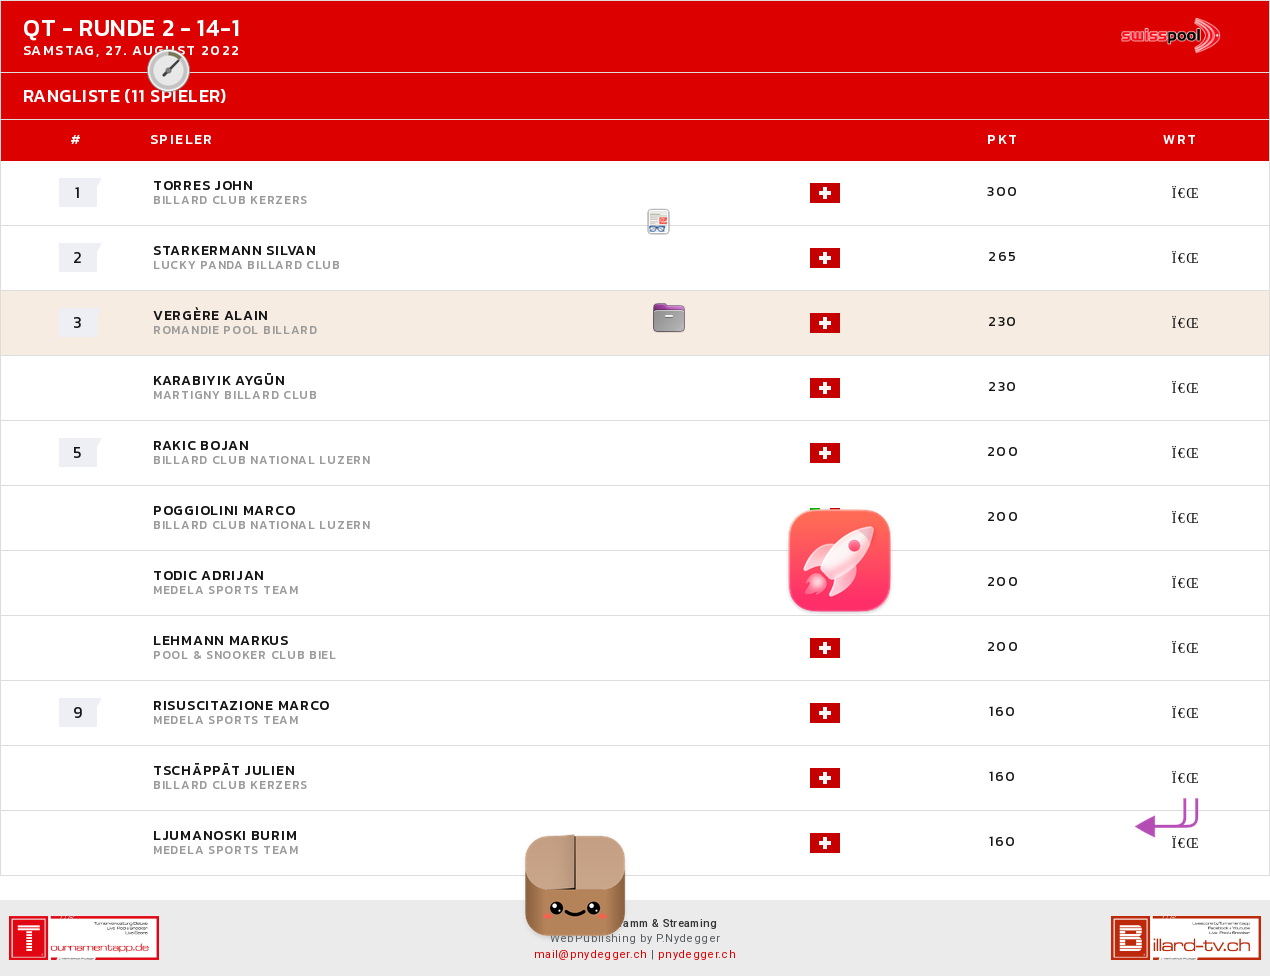  Describe the element at coordinates (839, 560) in the screenshot. I see `launch the games app` at that location.